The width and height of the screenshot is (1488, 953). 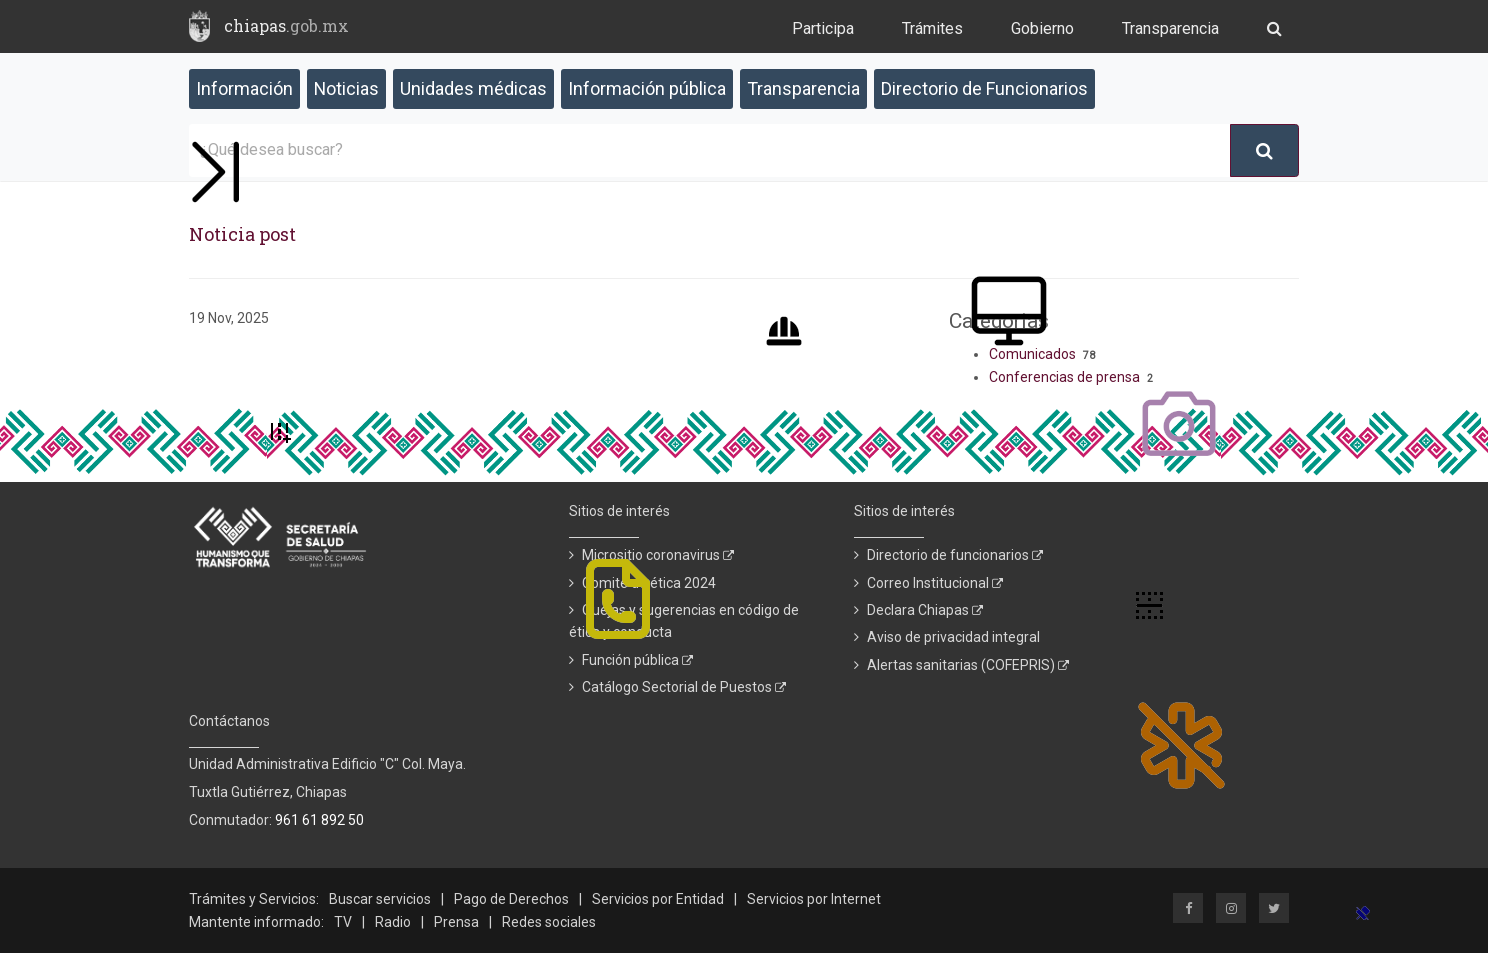 I want to click on skip to end or next item, so click(x=217, y=172).